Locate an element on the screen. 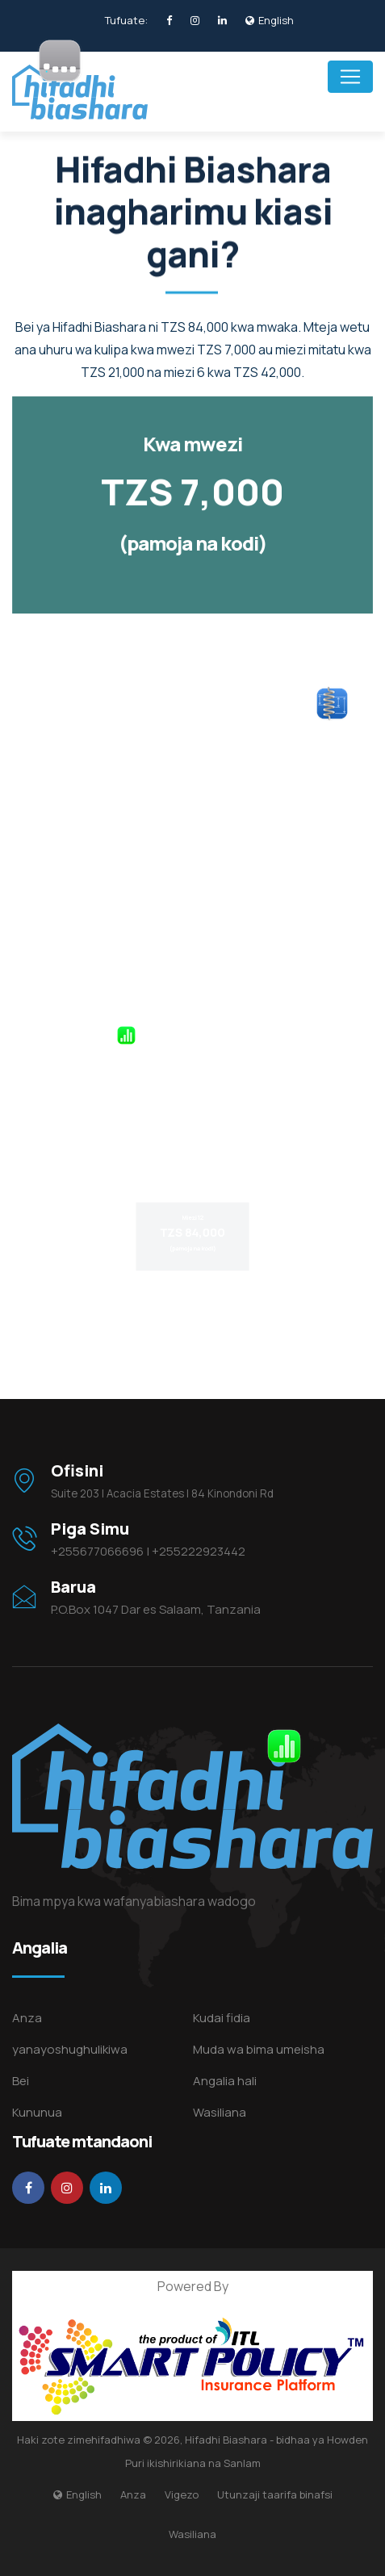 The height and width of the screenshot is (2576, 385). manage cinnamon desktop applets is located at coordinates (60, 61).